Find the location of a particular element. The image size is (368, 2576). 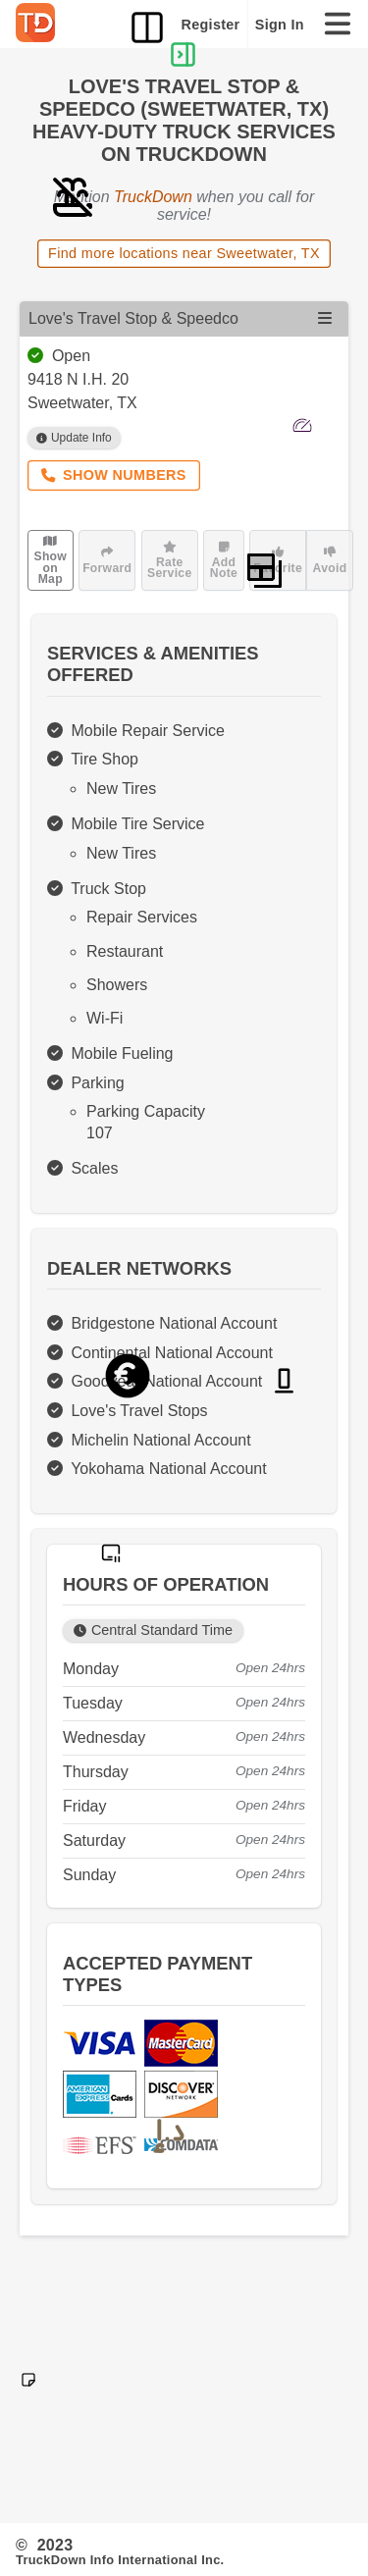

view speed or performance metrics is located at coordinates (302, 426).